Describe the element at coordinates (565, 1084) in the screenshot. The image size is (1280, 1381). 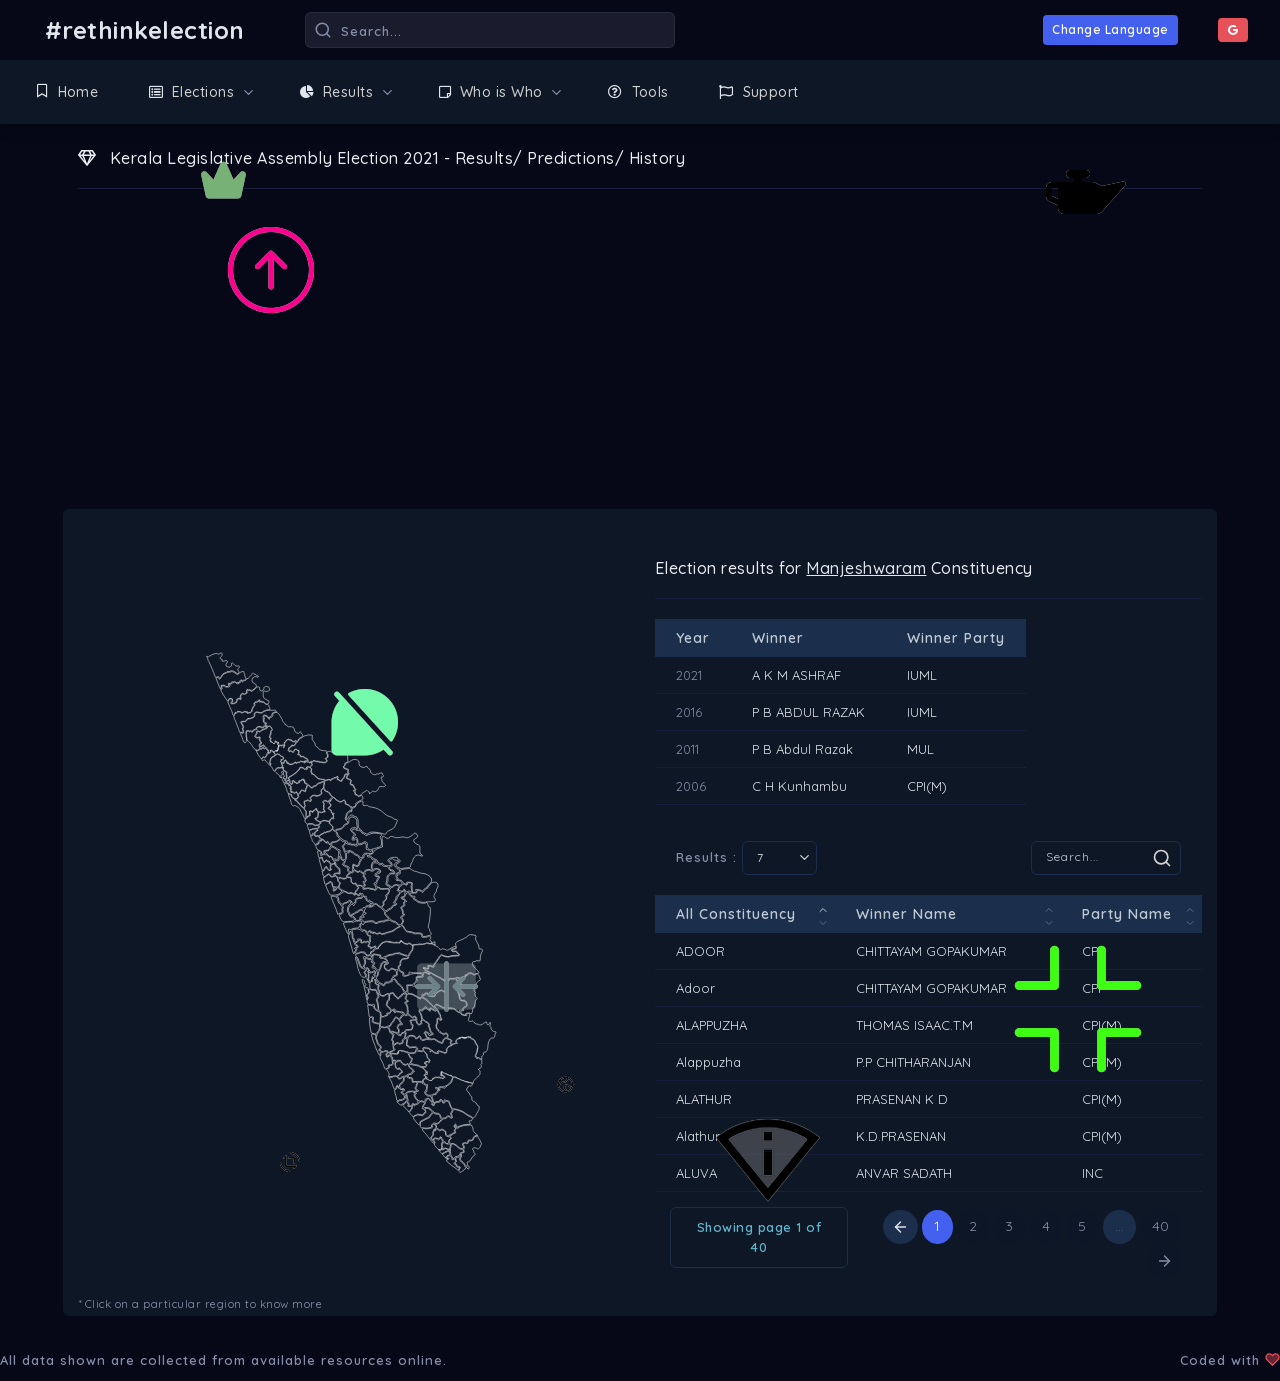
I see `switch to western hemisphere region` at that location.